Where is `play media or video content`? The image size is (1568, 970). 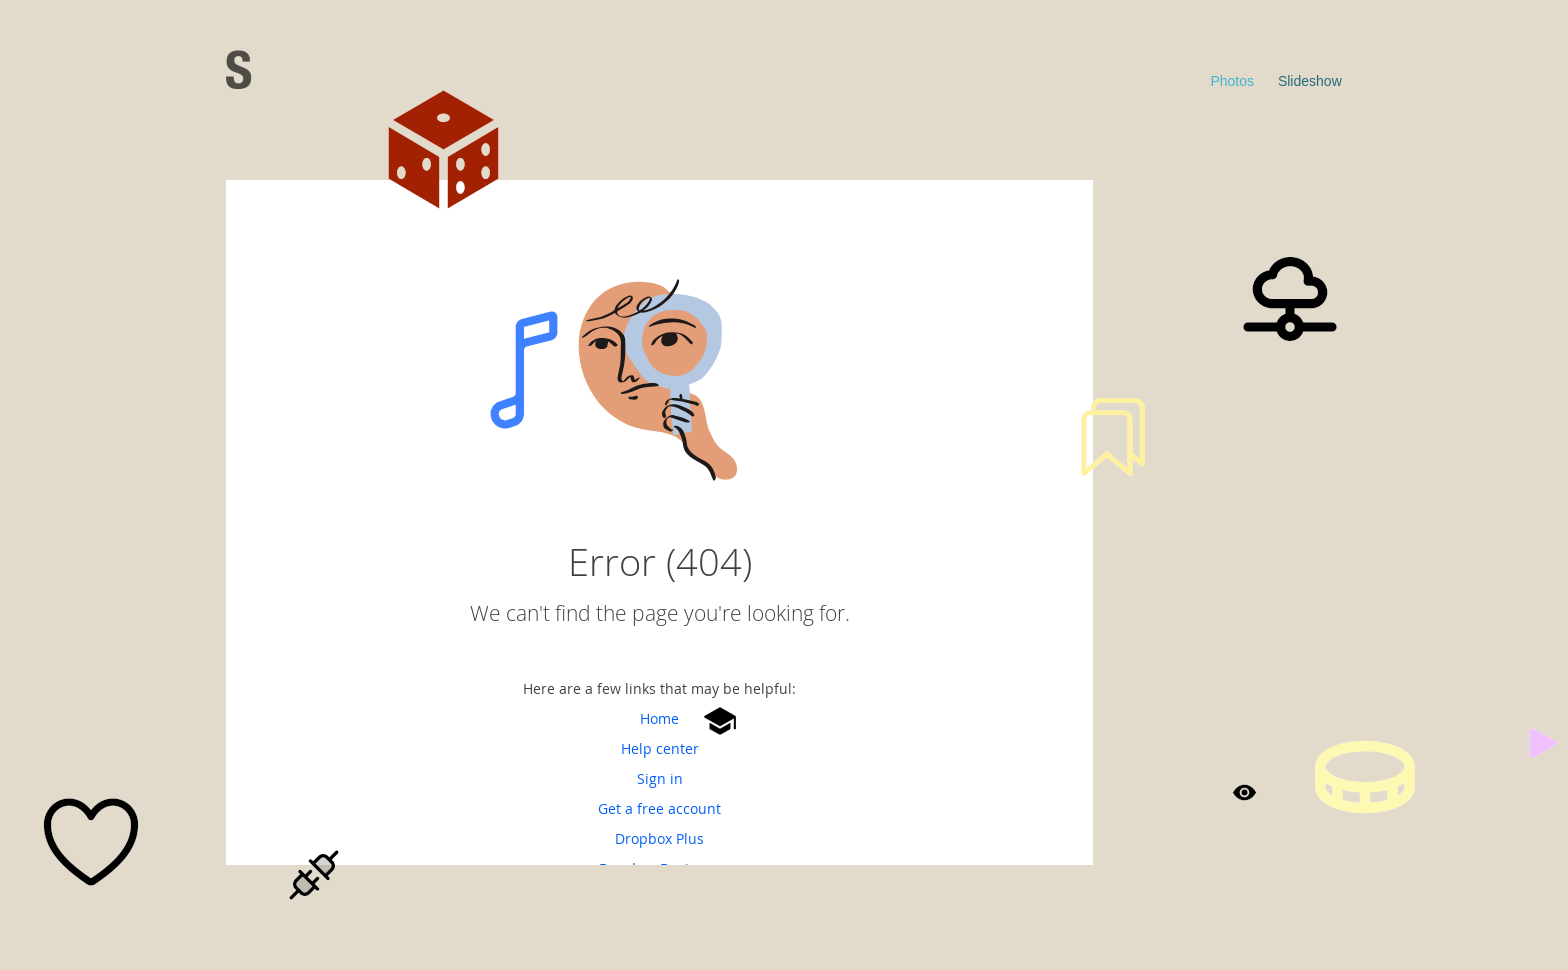
play media or video content is located at coordinates (1542, 743).